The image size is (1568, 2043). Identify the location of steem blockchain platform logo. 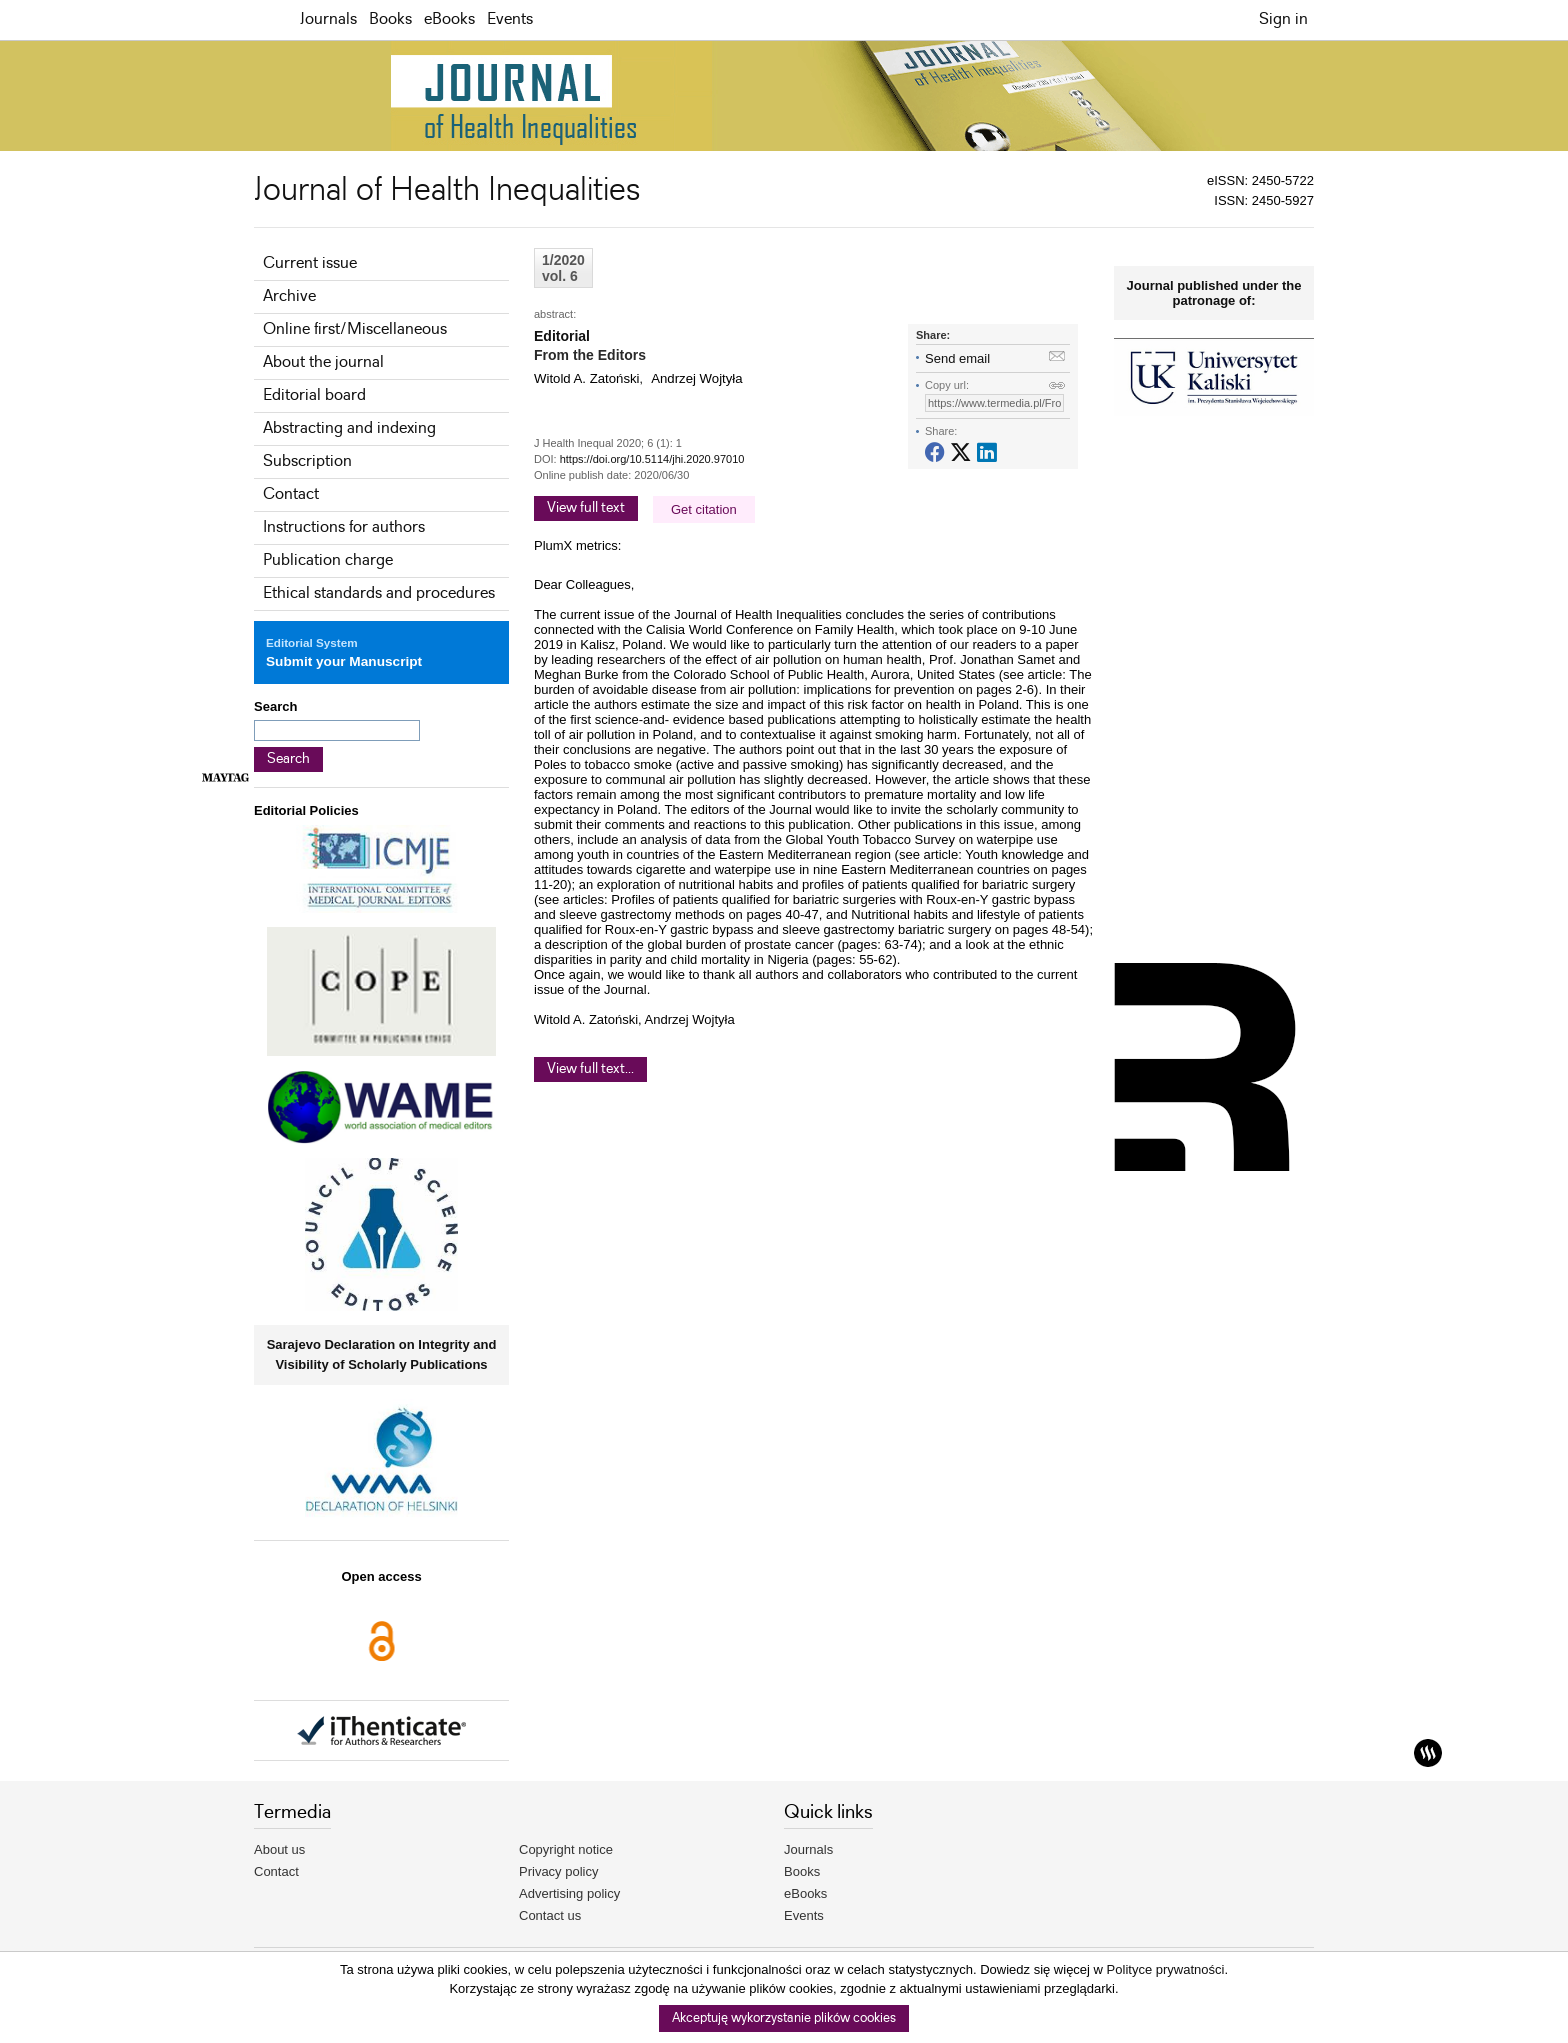
(1428, 1753).